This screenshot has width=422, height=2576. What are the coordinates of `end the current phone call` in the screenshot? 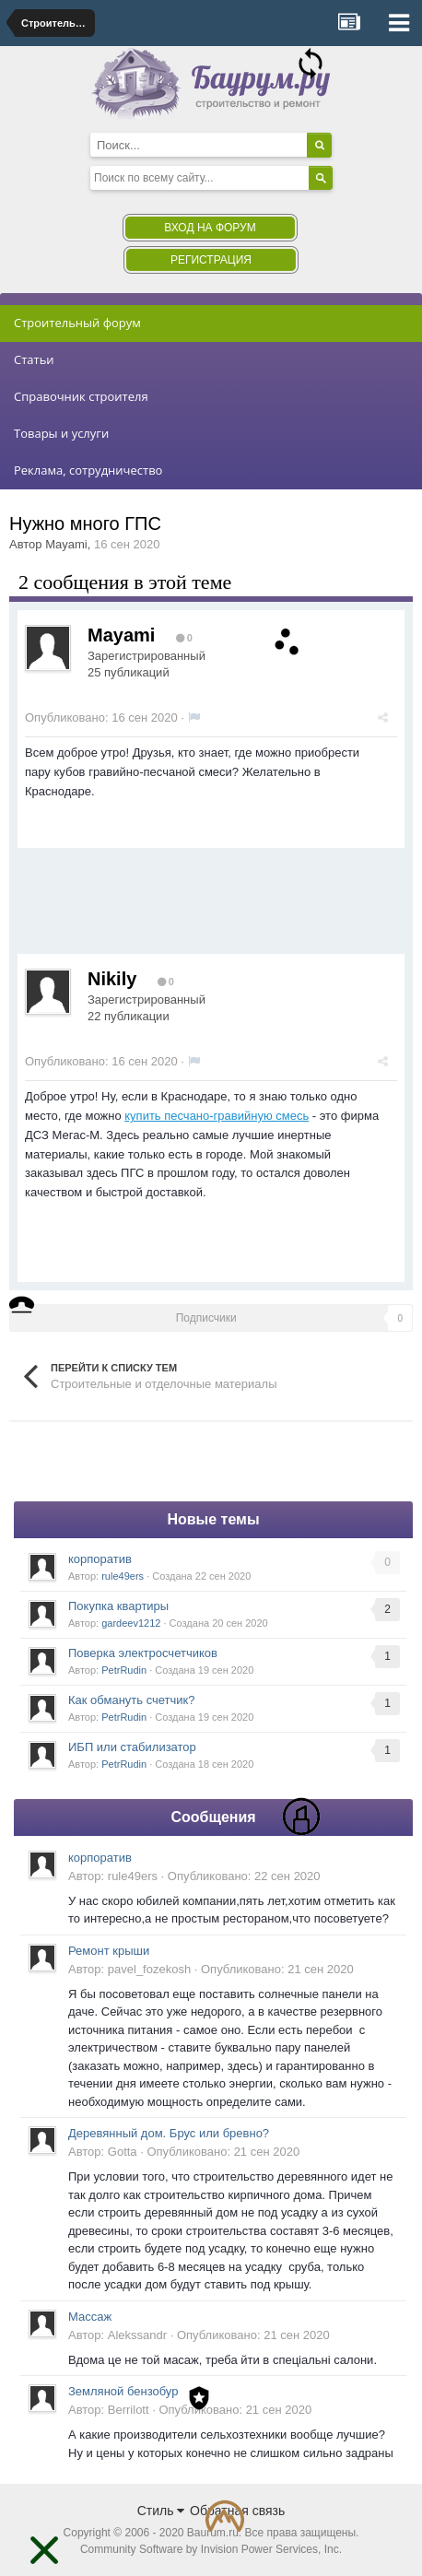 It's located at (21, 1304).